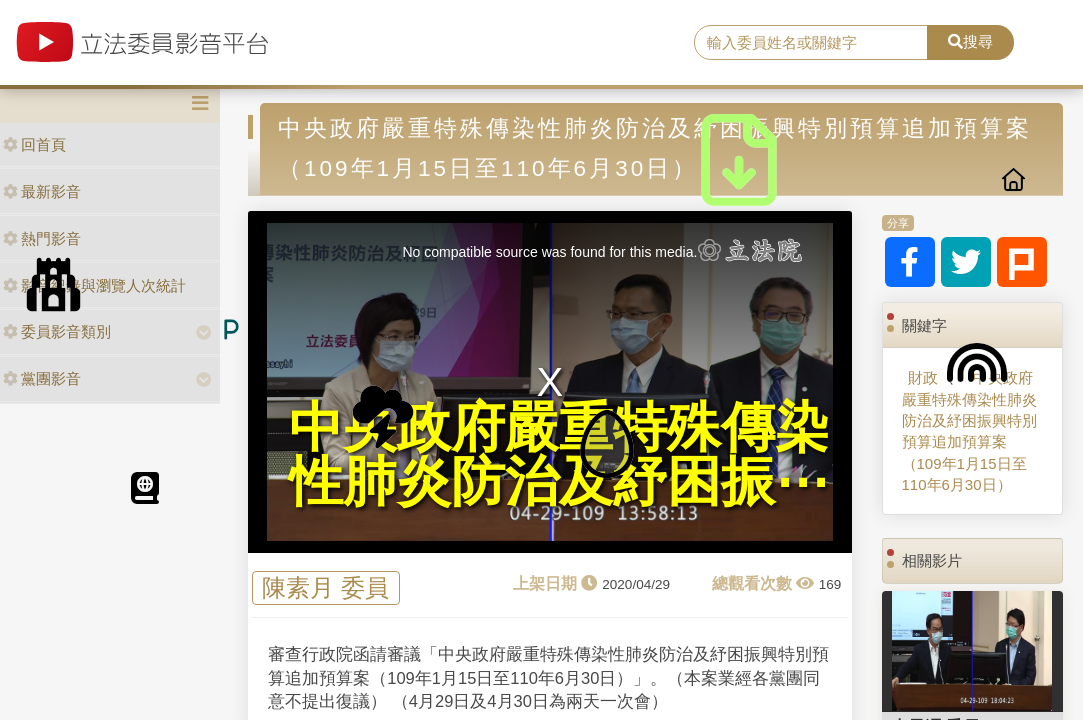 This screenshot has width=1083, height=720. Describe the element at coordinates (607, 444) in the screenshot. I see `indicates egg or egg-related content` at that location.